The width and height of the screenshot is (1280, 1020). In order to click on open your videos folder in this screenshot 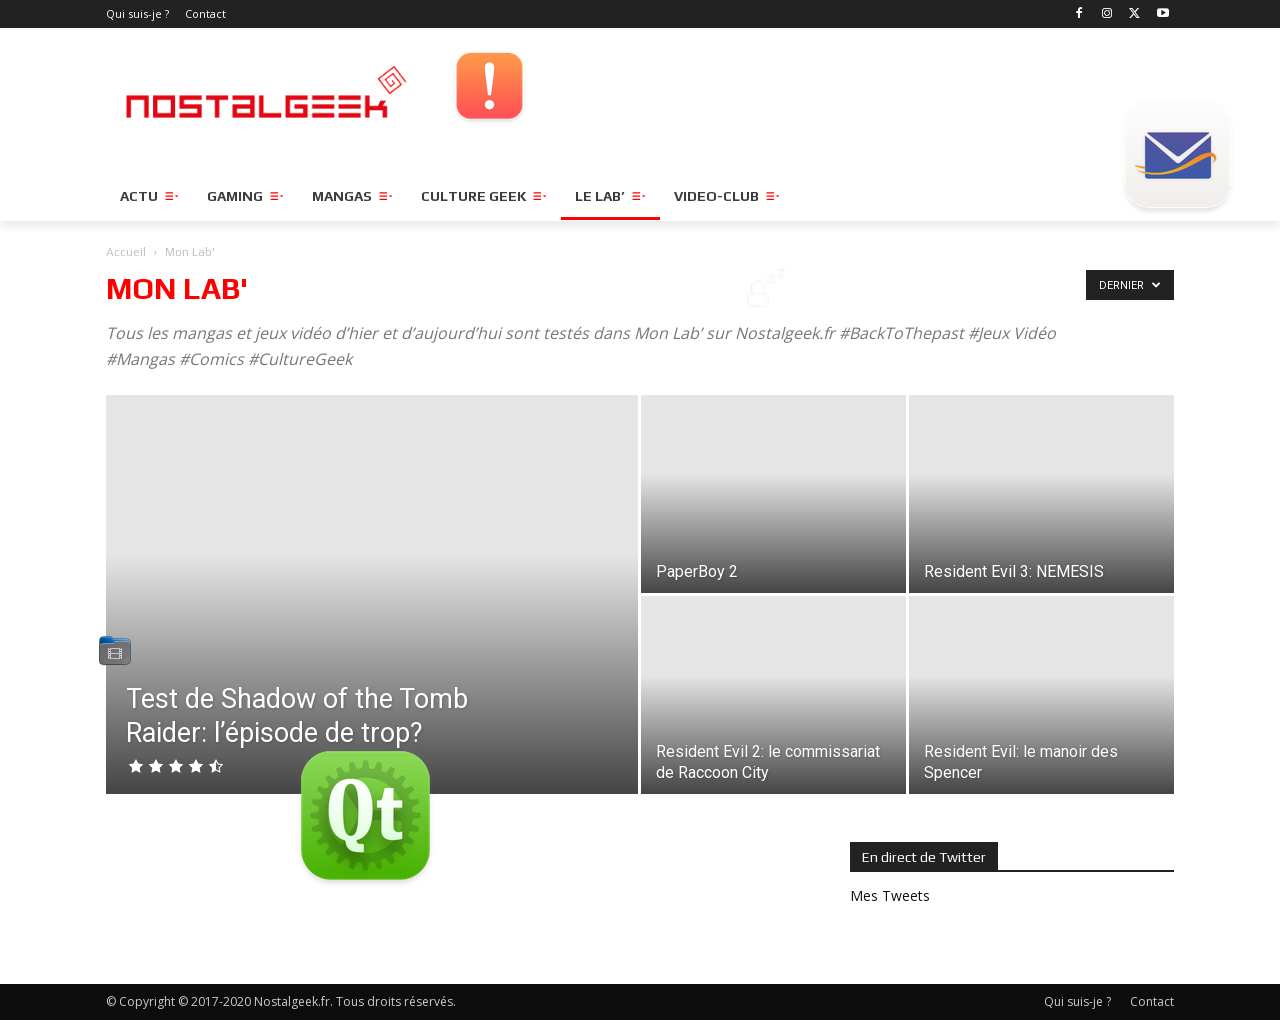, I will do `click(115, 650)`.